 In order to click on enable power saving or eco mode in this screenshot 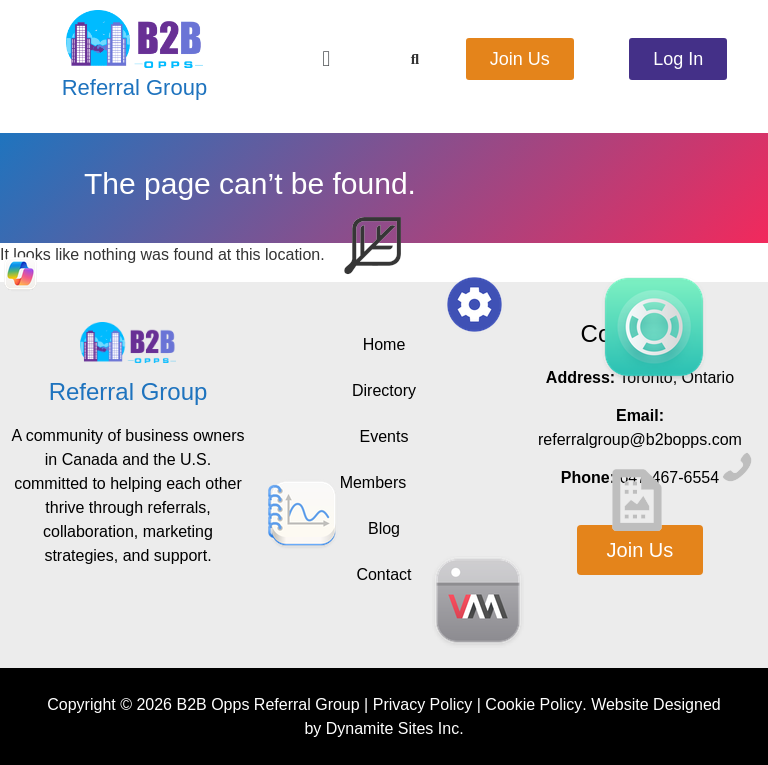, I will do `click(372, 245)`.